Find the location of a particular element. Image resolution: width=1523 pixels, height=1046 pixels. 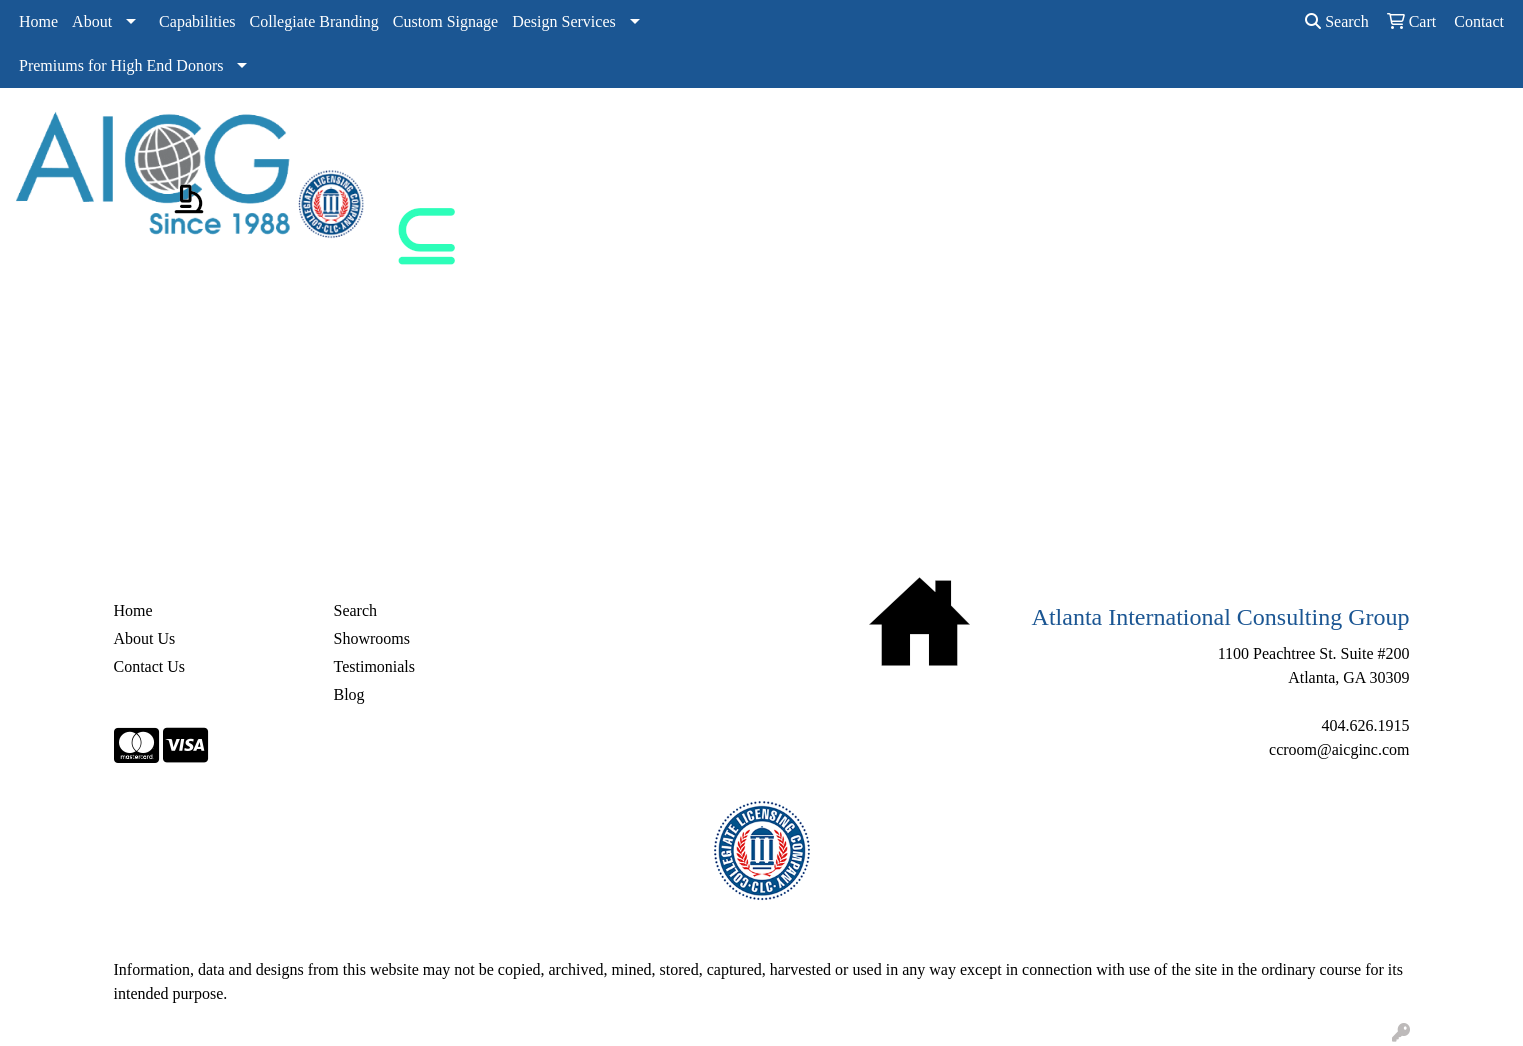

navigate to the home screen is located at coordinates (919, 621).